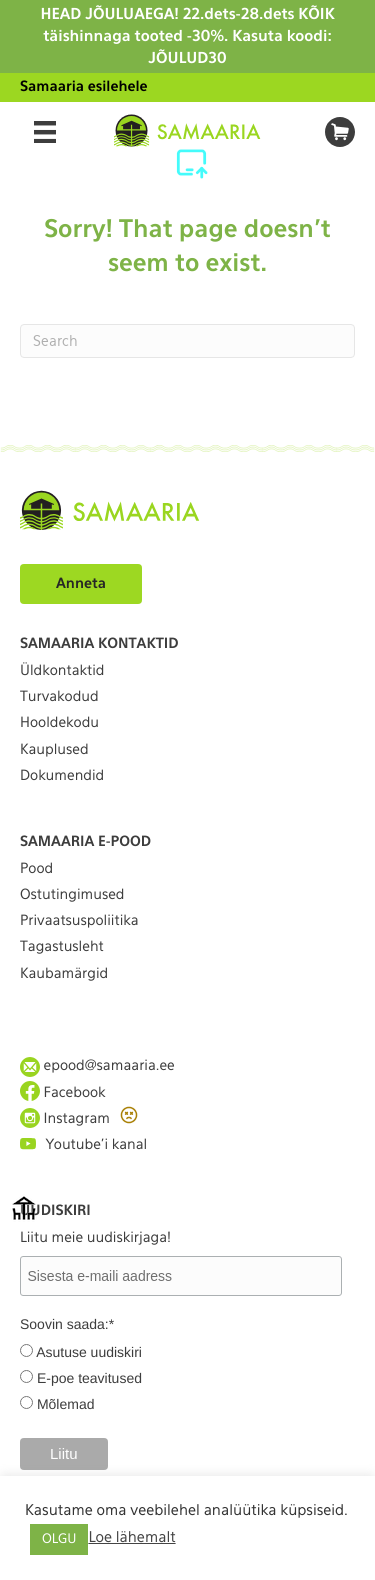 The width and height of the screenshot is (375, 1580). Describe the element at coordinates (24, 1208) in the screenshot. I see `access outdoor or patio-related features` at that location.